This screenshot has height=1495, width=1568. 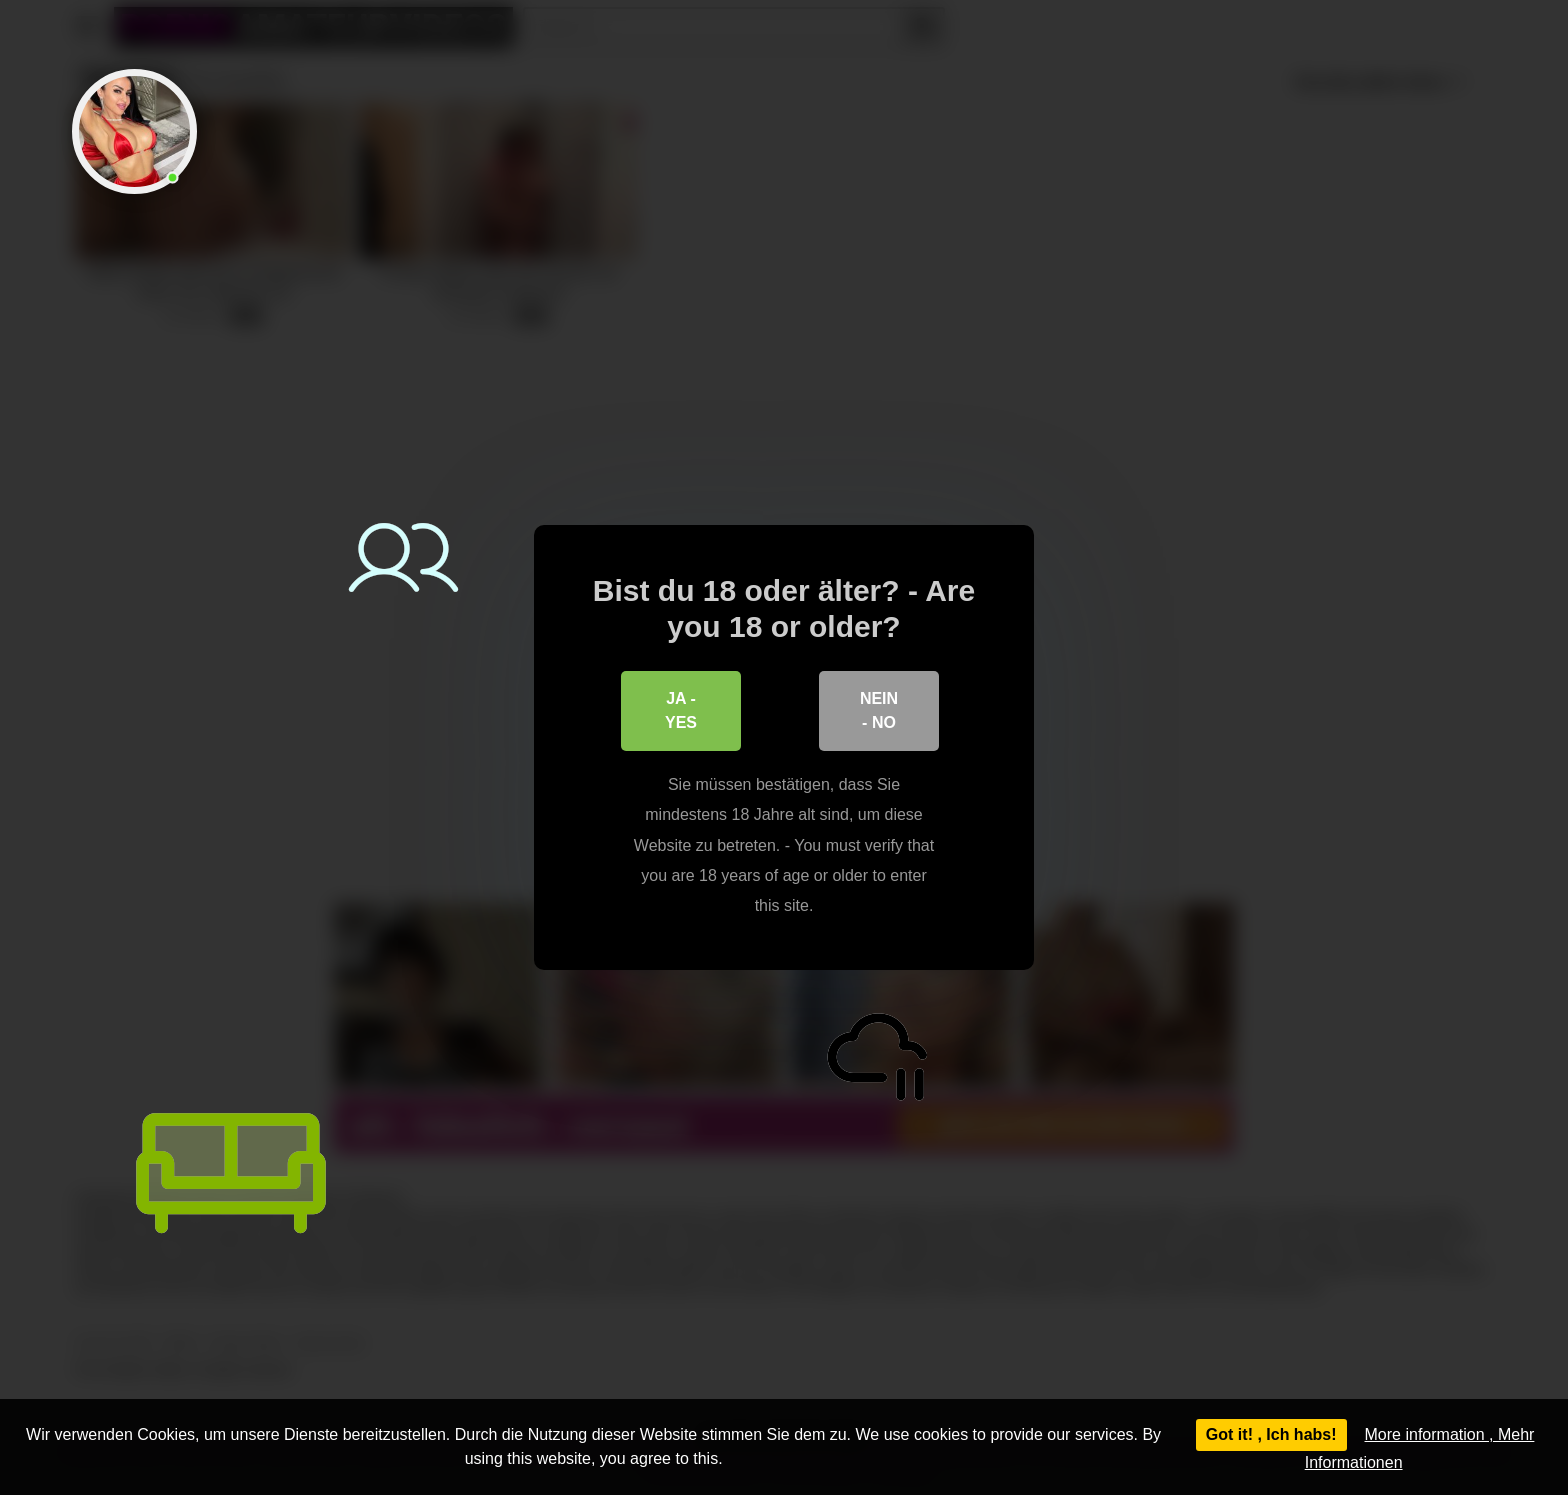 What do you see at coordinates (231, 1170) in the screenshot?
I see `browse furniture or home decor items` at bounding box center [231, 1170].